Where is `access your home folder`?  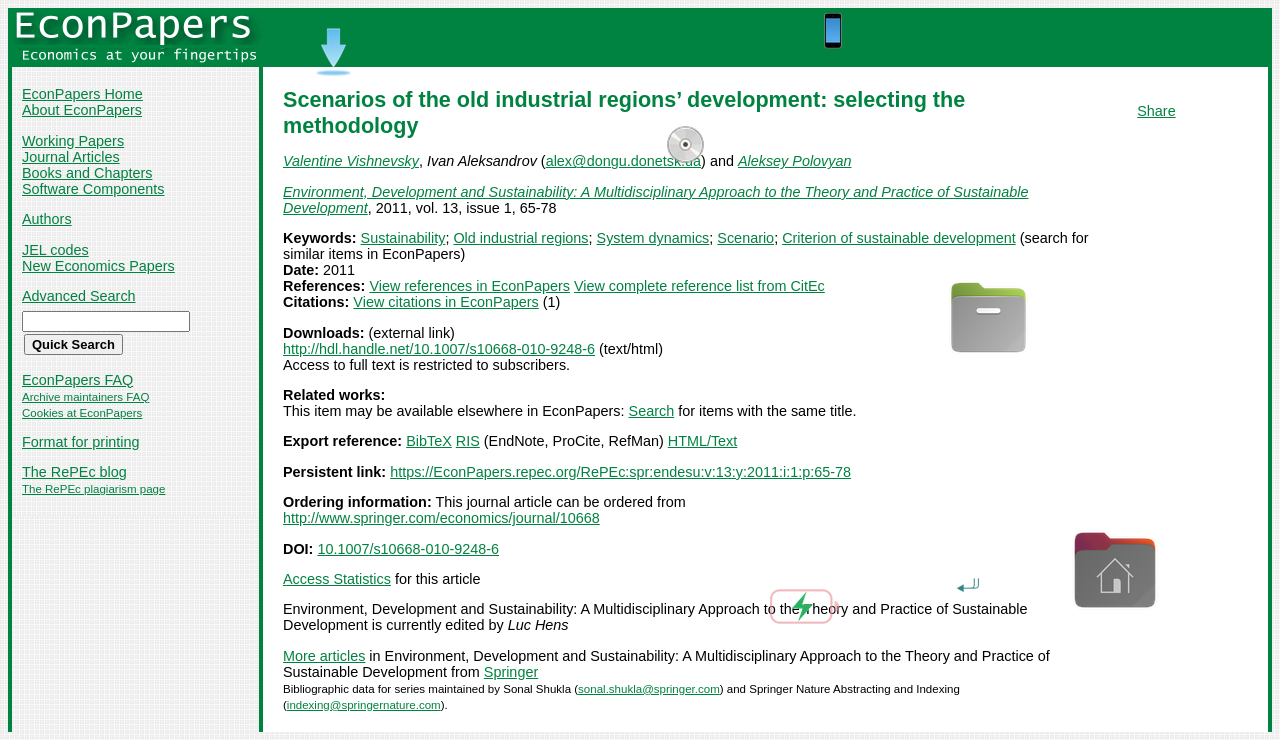 access your home folder is located at coordinates (1115, 570).